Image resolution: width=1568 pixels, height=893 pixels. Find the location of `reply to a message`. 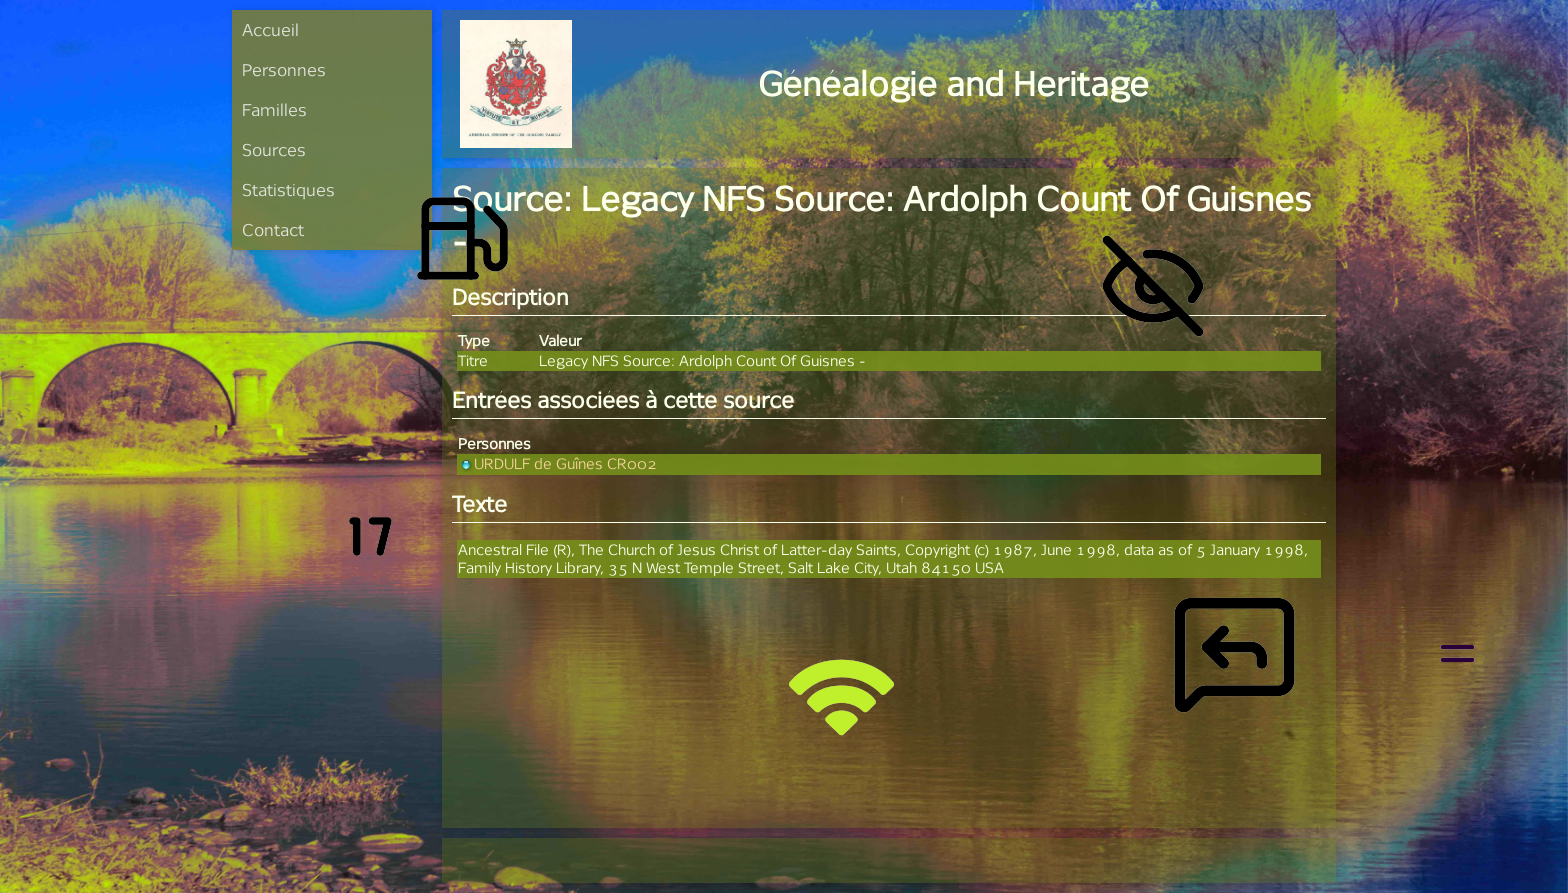

reply to a message is located at coordinates (1234, 652).